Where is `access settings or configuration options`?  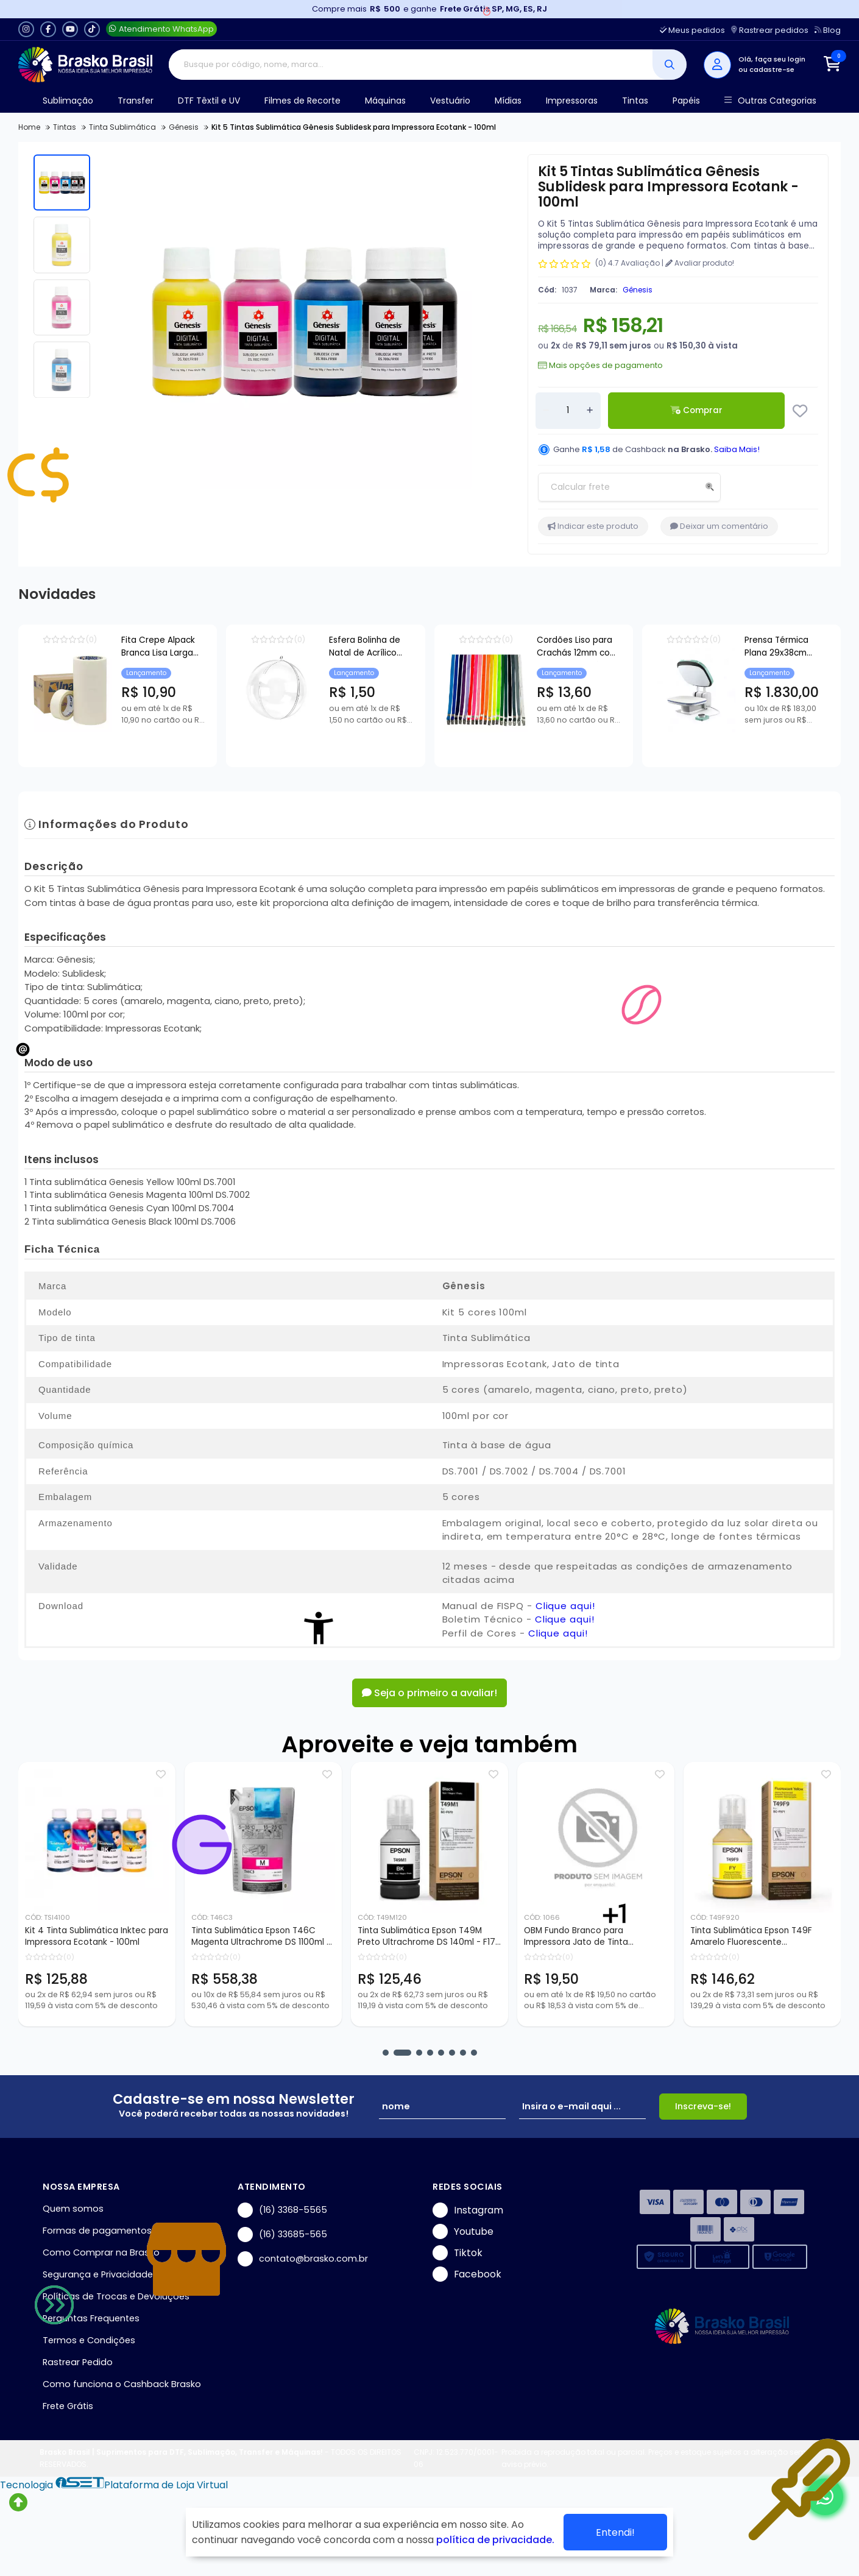
access settings or configuration options is located at coordinates (799, 2489).